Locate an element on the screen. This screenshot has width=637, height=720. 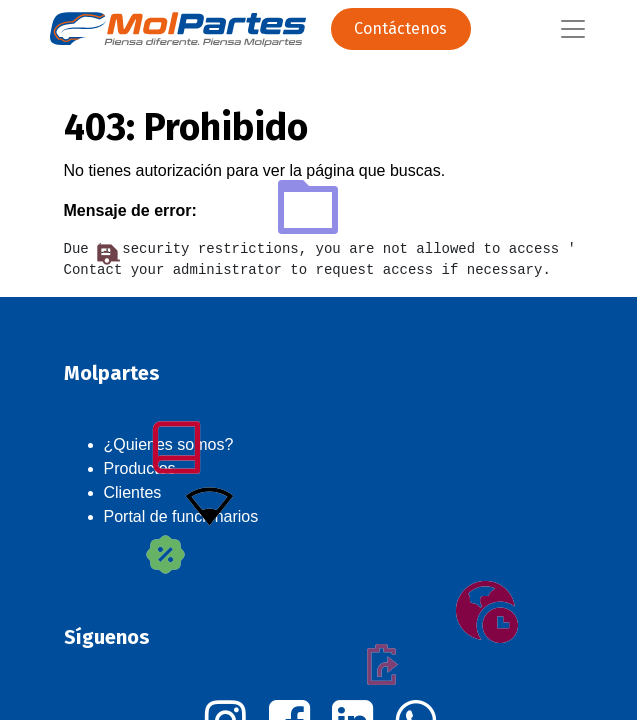
share battery power with another device is located at coordinates (381, 664).